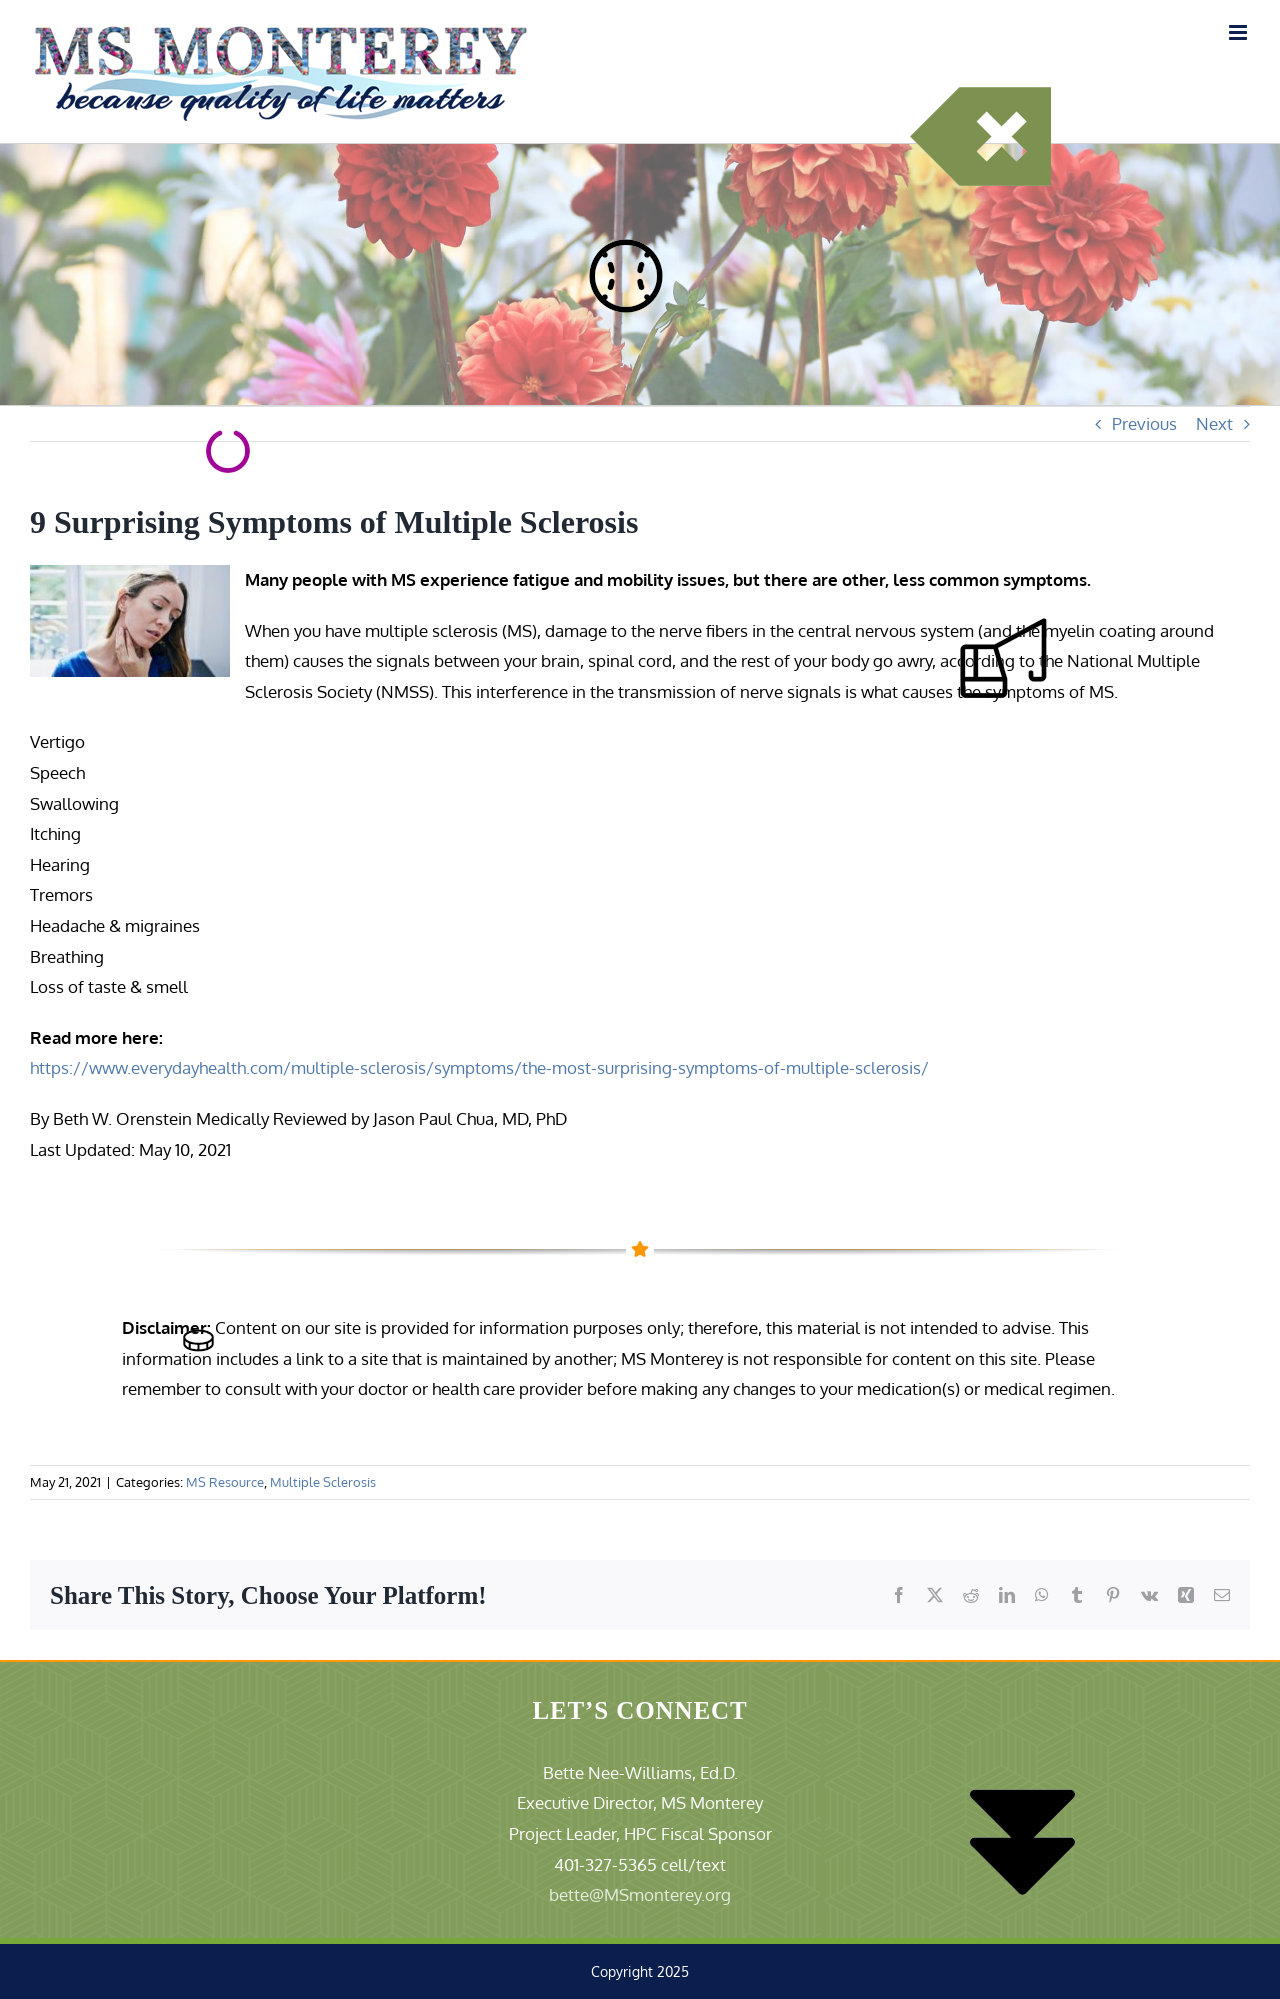 The width and height of the screenshot is (1280, 1999). I want to click on expand all sections or content, so click(1022, 1837).